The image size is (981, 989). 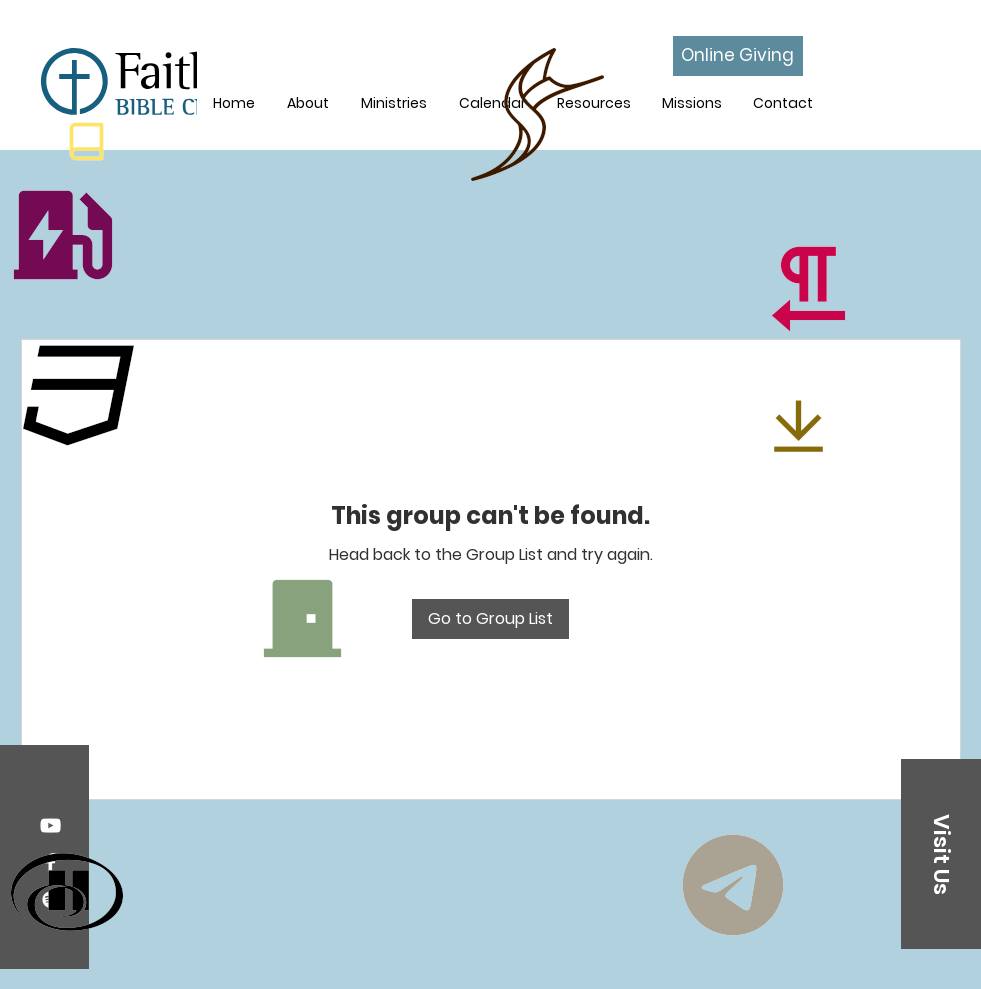 What do you see at coordinates (86, 141) in the screenshot?
I see `open your library or reading list` at bounding box center [86, 141].